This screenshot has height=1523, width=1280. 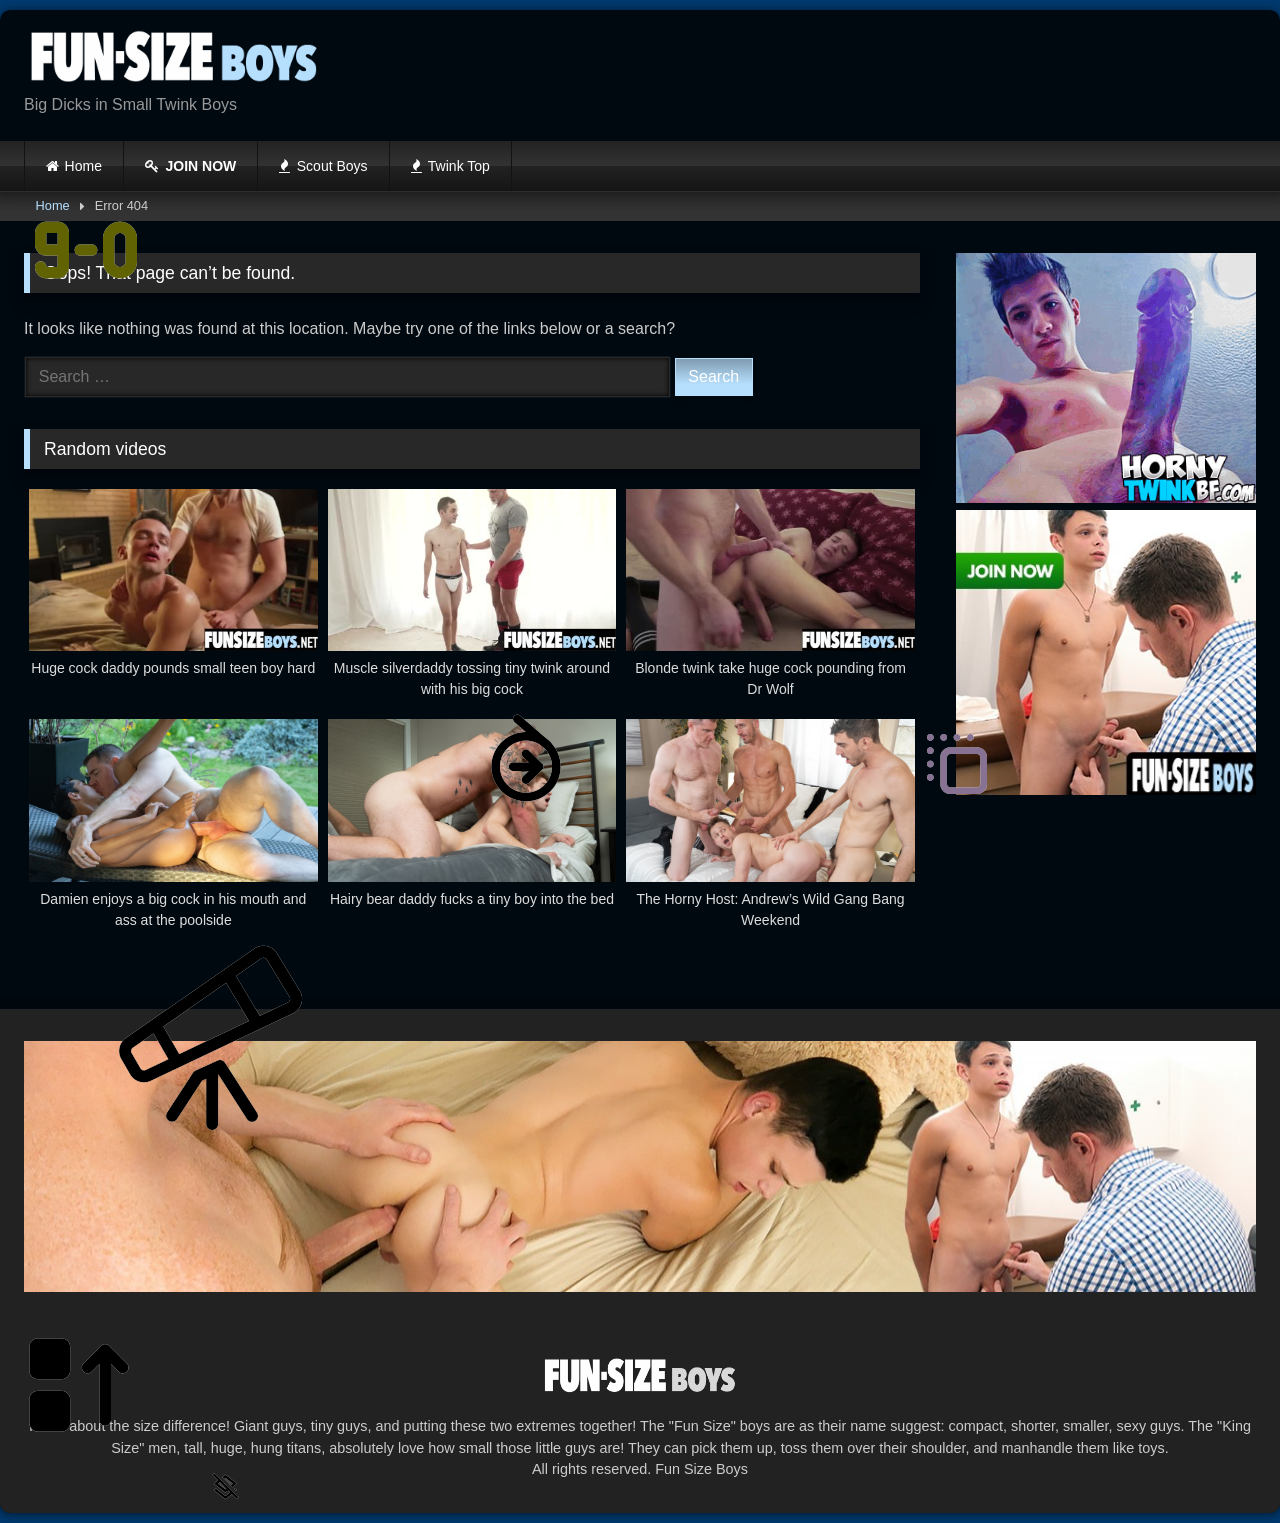 What do you see at coordinates (214, 1034) in the screenshot?
I see `explore or discover new content` at bounding box center [214, 1034].